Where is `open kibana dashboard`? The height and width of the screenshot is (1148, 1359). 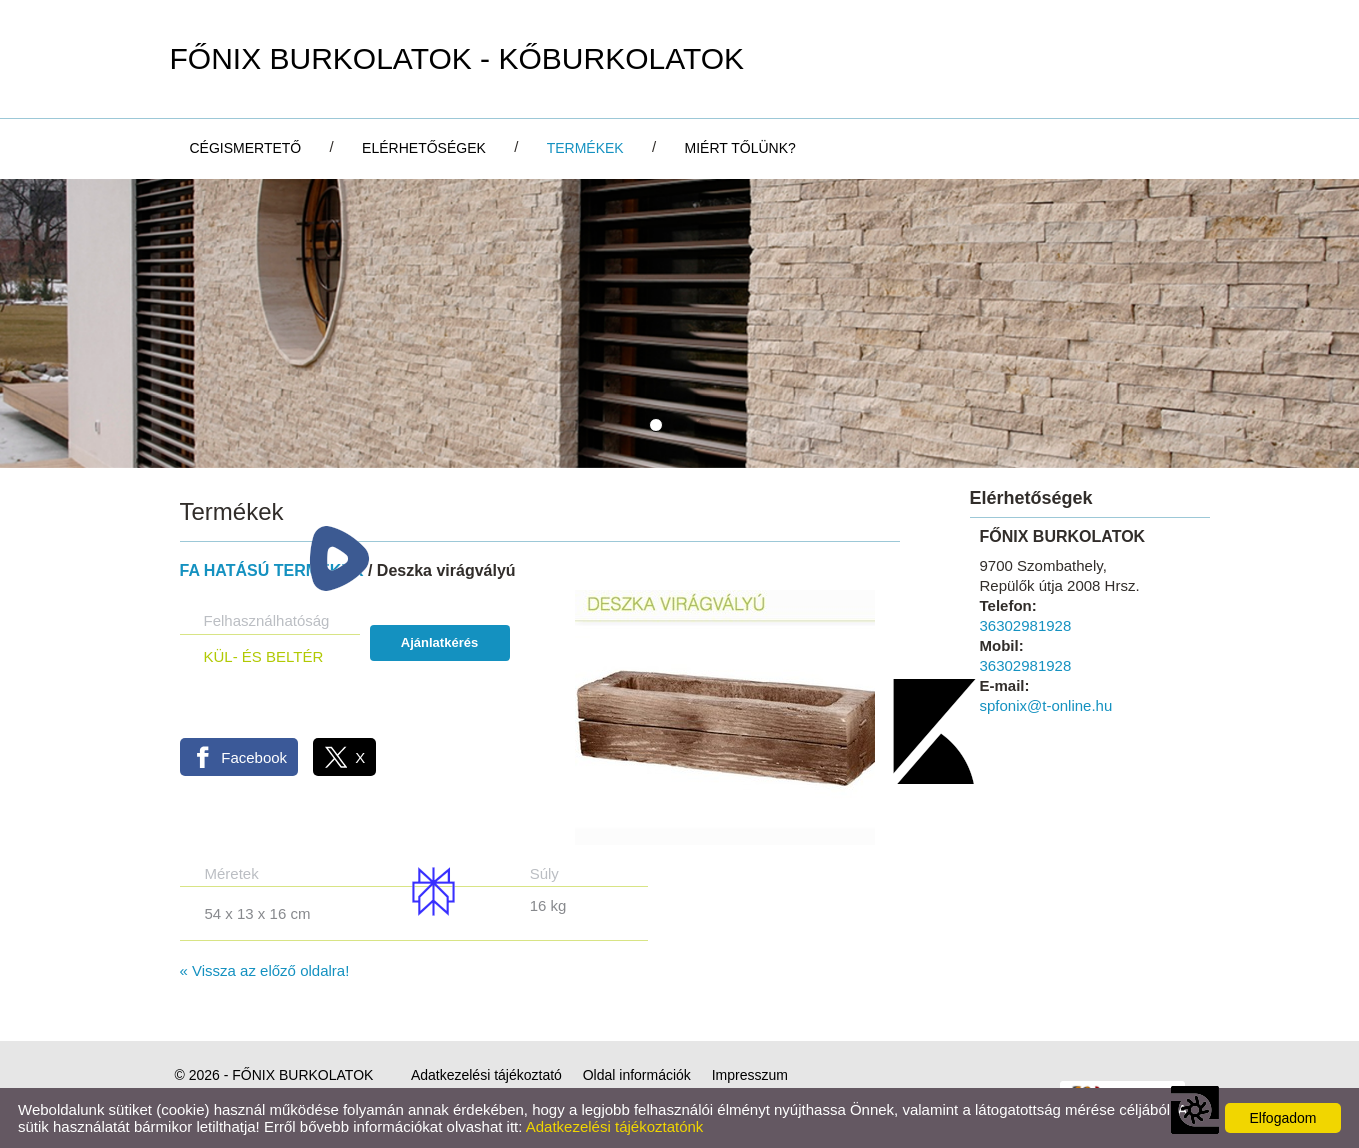
open kibana dashboard is located at coordinates (934, 731).